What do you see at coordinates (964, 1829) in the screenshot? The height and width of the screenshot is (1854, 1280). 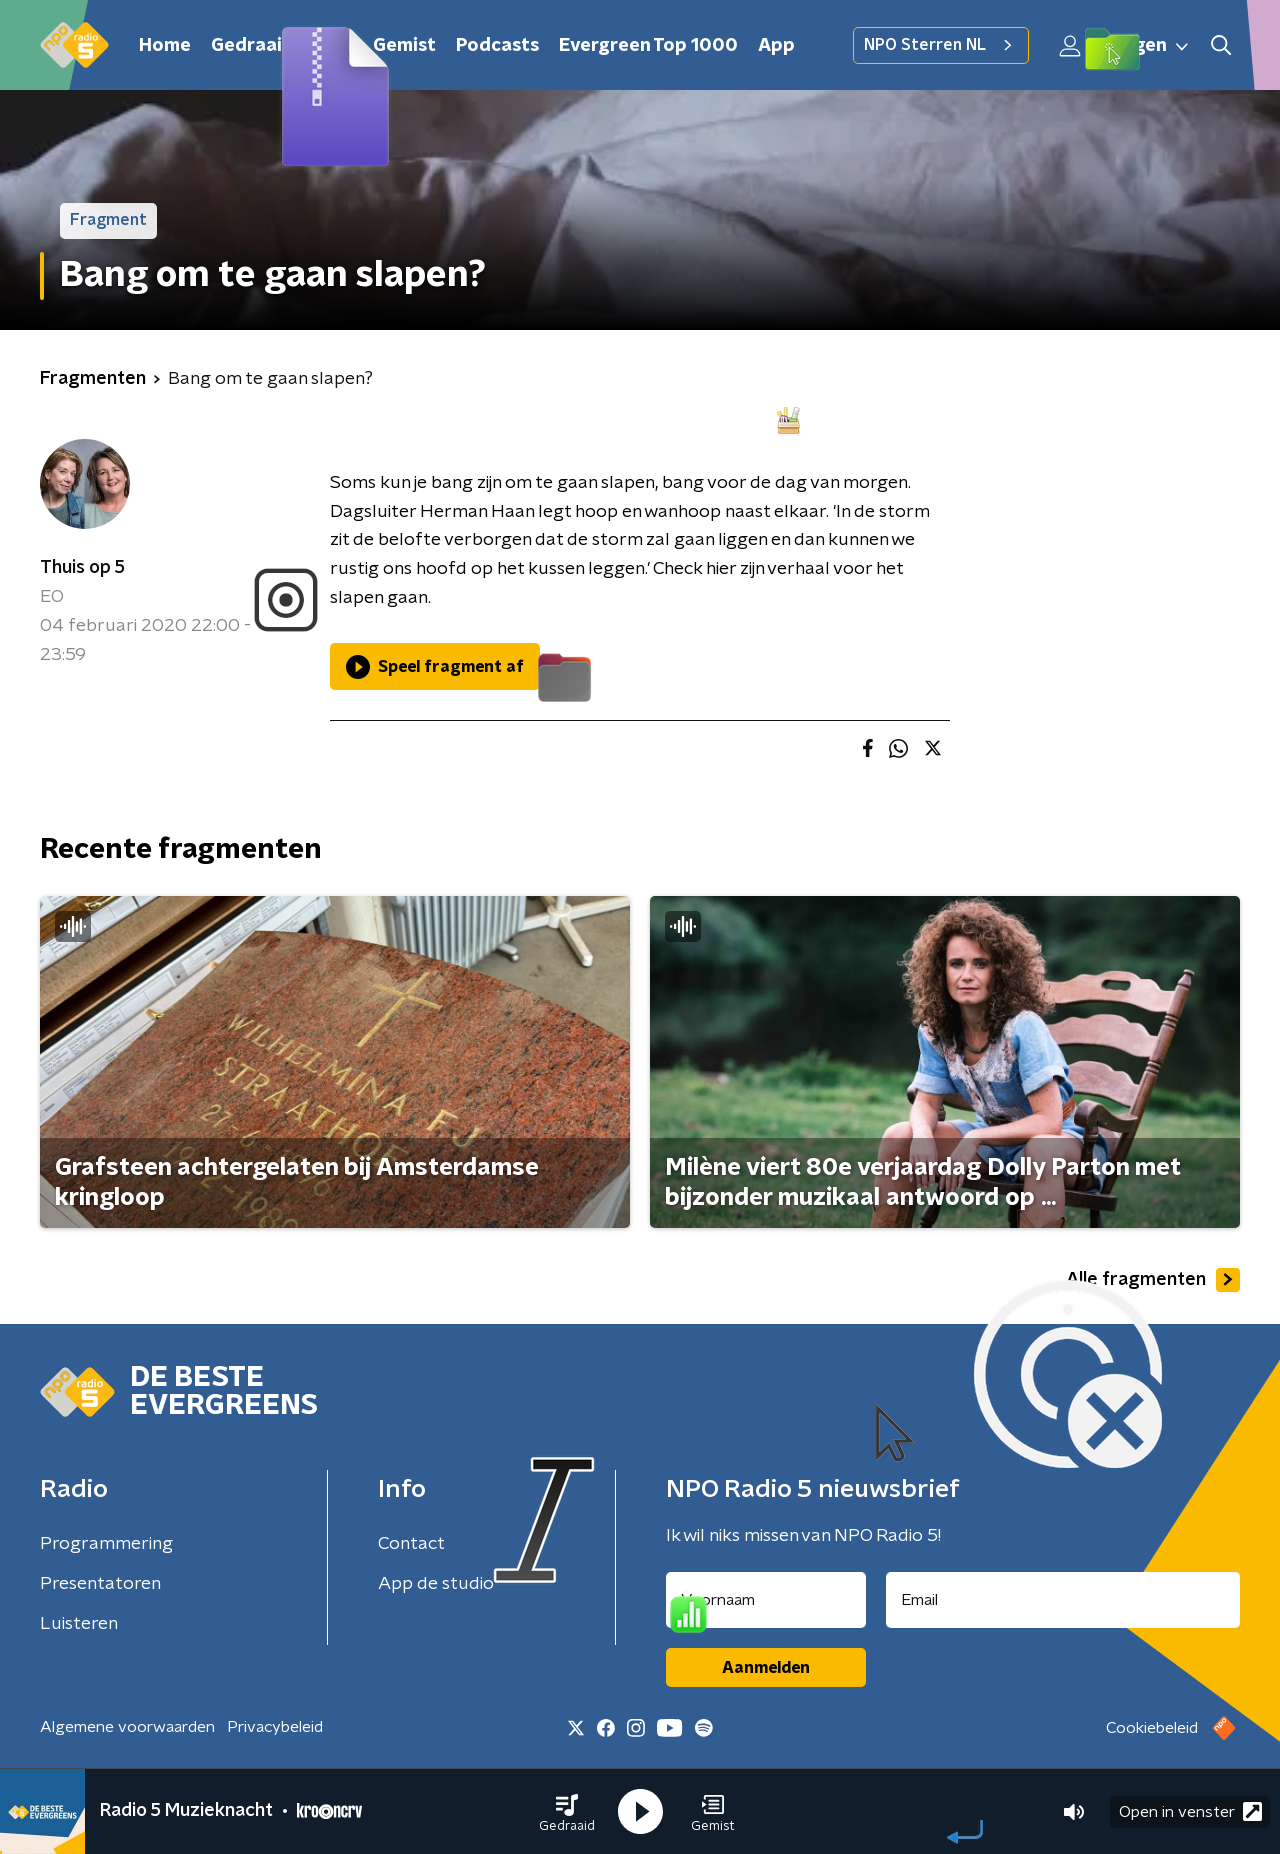 I see `reply to an email message` at bounding box center [964, 1829].